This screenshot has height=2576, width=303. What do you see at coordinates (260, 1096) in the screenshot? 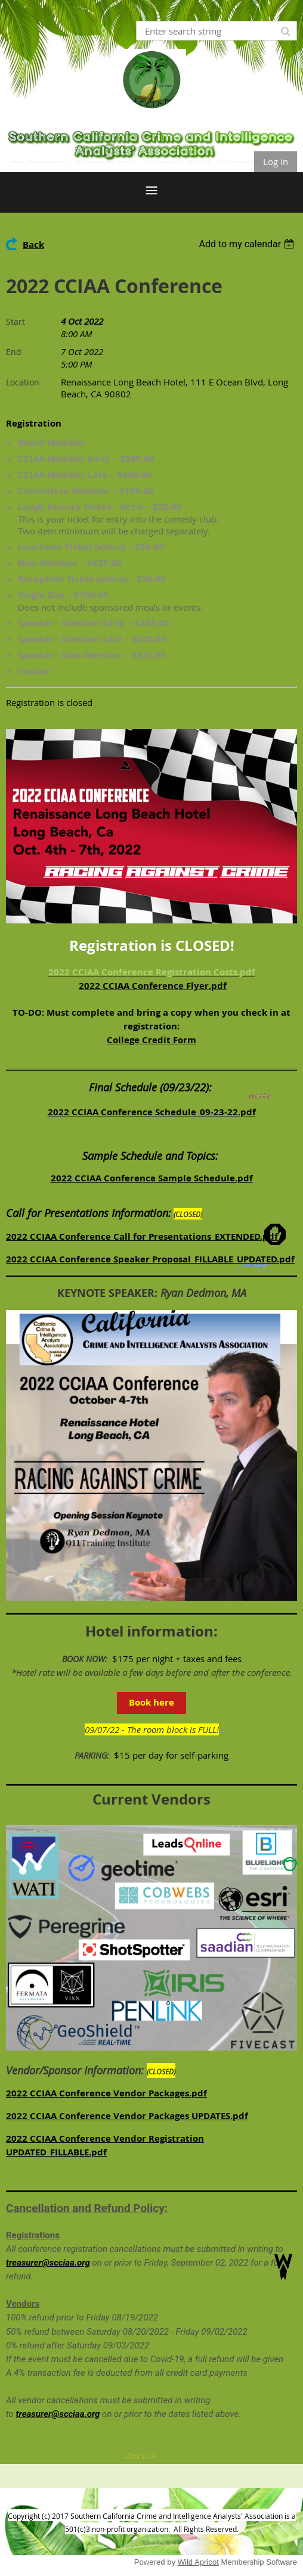
I see `nette framework logo` at bounding box center [260, 1096].